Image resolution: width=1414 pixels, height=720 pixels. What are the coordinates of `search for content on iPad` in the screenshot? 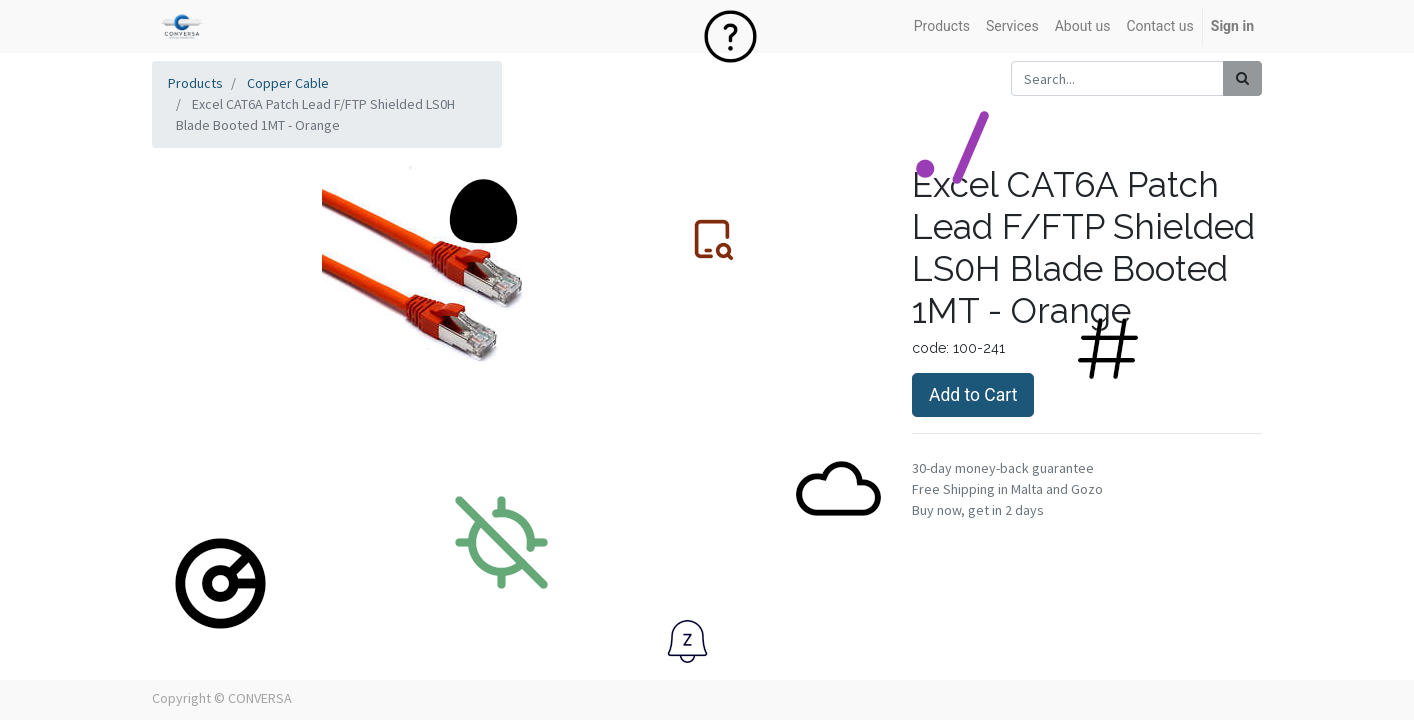 It's located at (712, 239).